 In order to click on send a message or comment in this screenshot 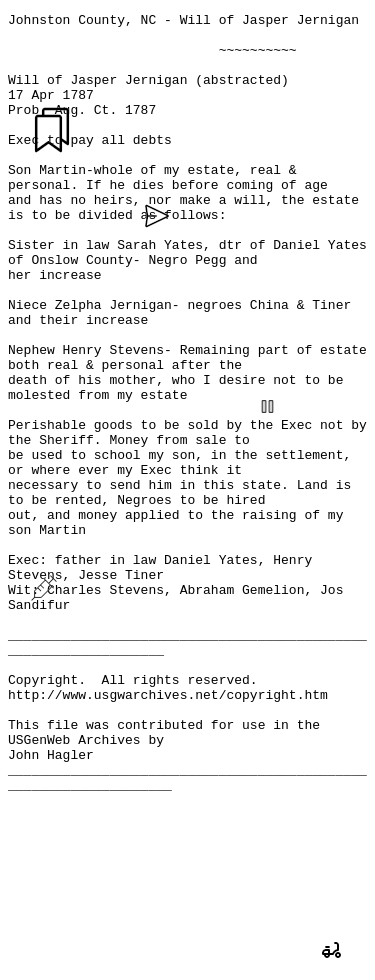, I will do `click(157, 216)`.